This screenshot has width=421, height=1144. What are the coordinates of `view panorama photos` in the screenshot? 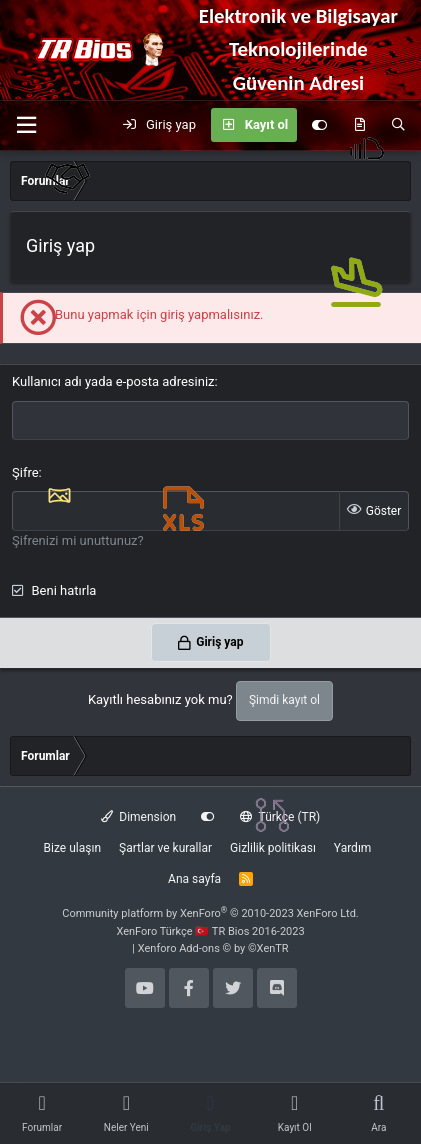 It's located at (59, 495).